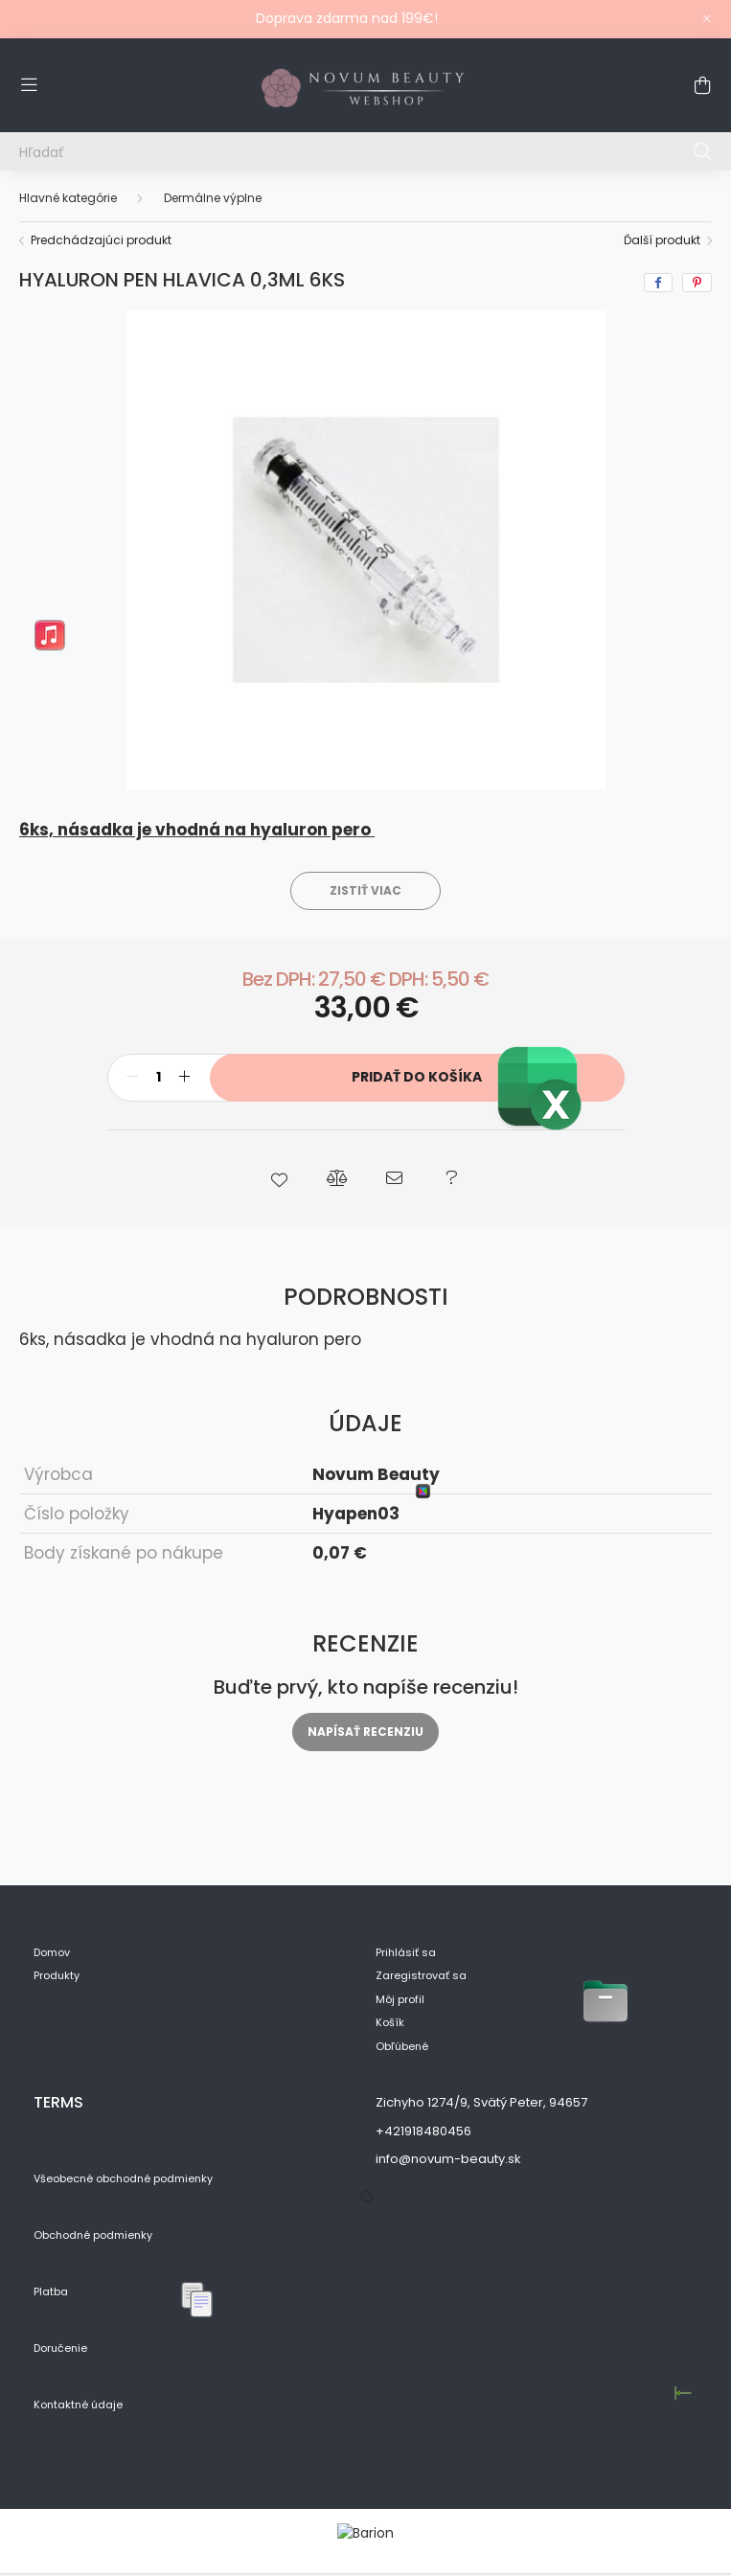 The image size is (731, 2576). What do you see at coordinates (605, 2001) in the screenshot?
I see `open the file manager app` at bounding box center [605, 2001].